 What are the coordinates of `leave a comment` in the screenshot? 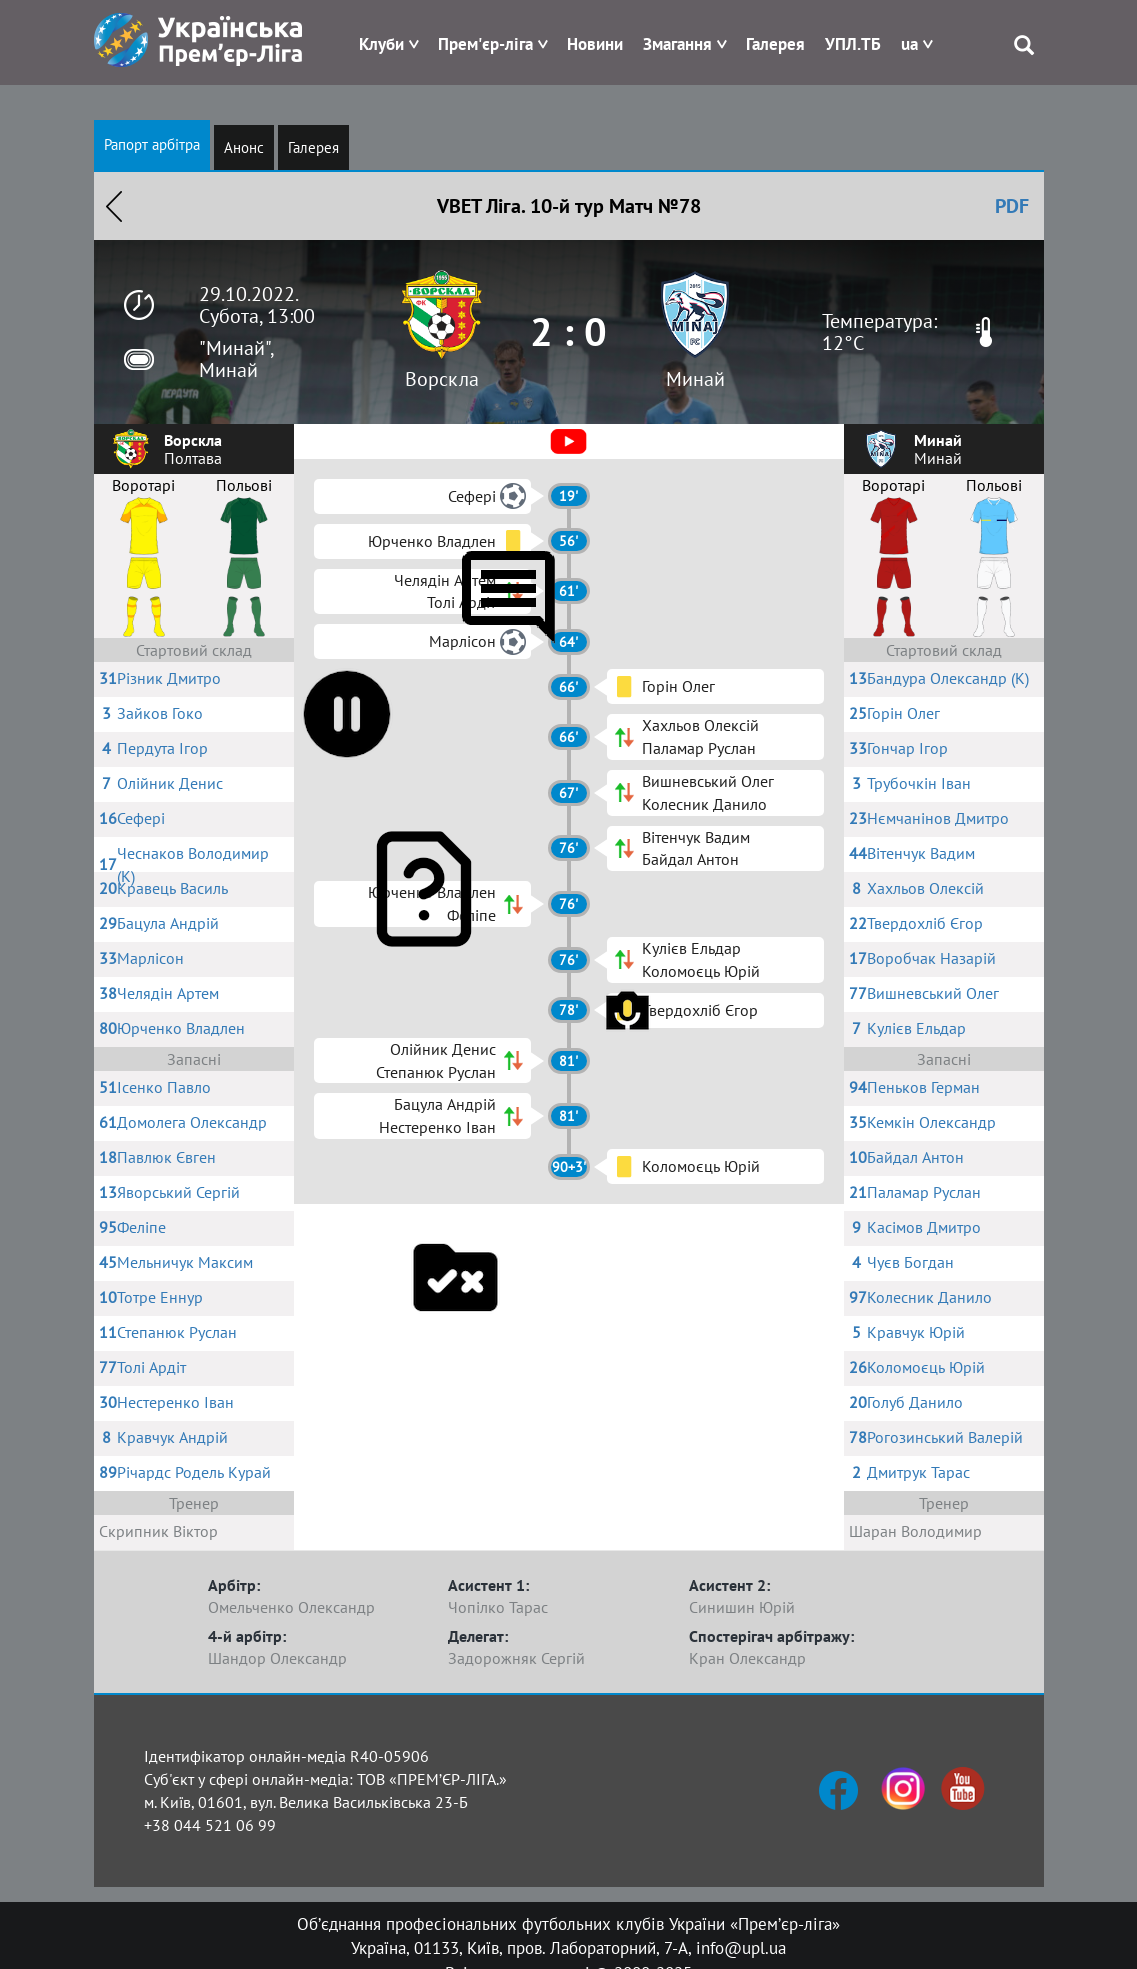 It's located at (508, 597).